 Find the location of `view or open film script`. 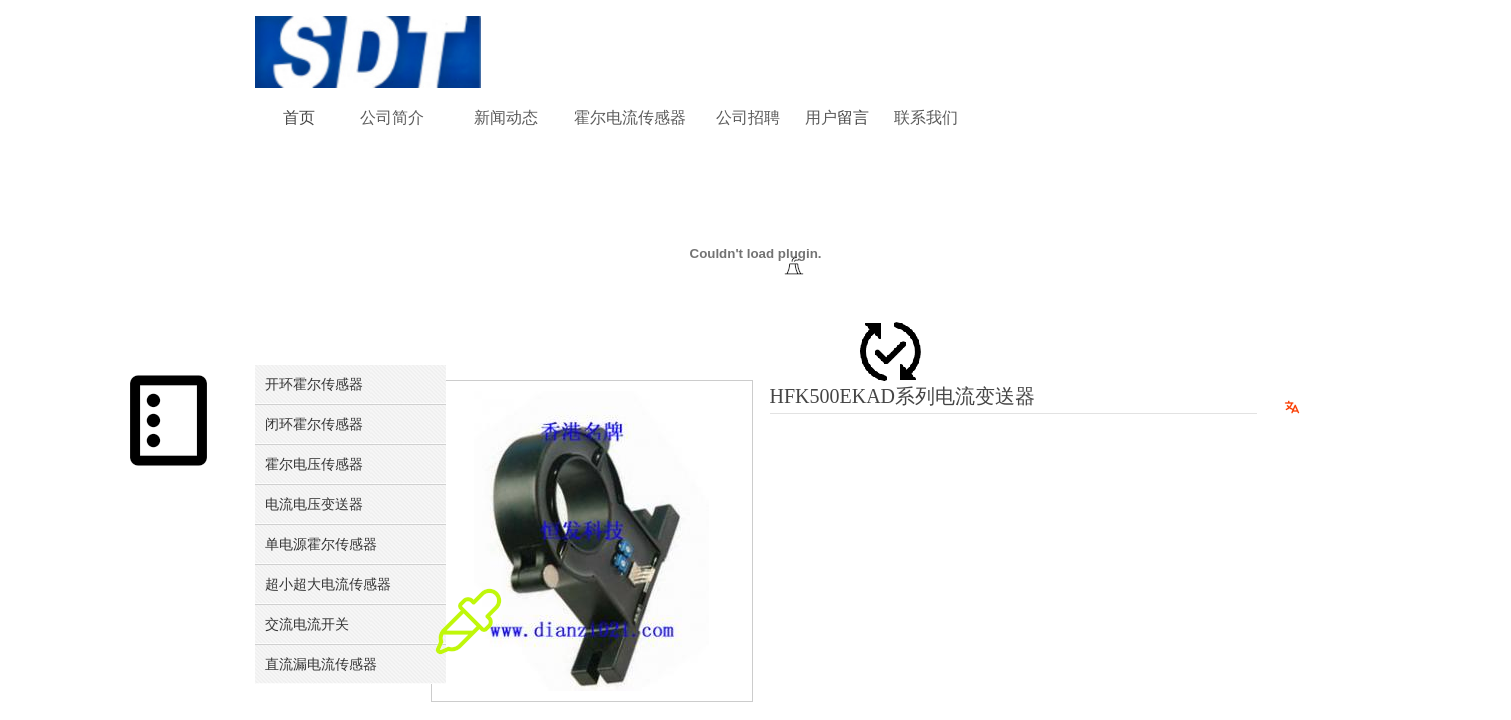

view or open film script is located at coordinates (168, 420).